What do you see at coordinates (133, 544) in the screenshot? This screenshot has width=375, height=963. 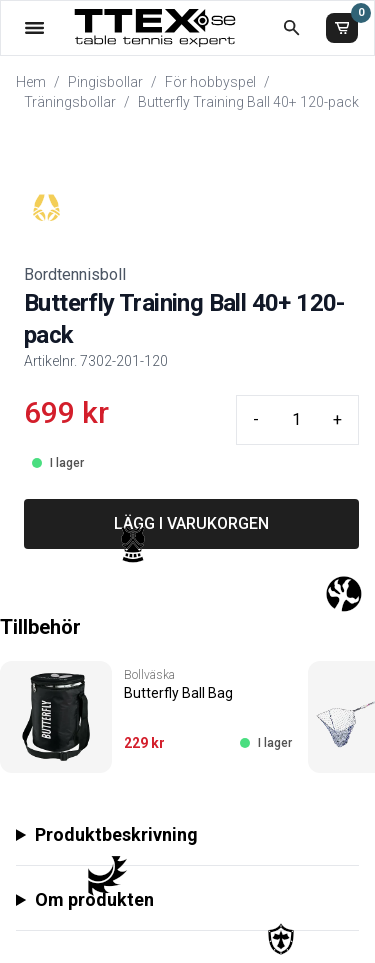 I see `equip leather armor to your character` at bounding box center [133, 544].